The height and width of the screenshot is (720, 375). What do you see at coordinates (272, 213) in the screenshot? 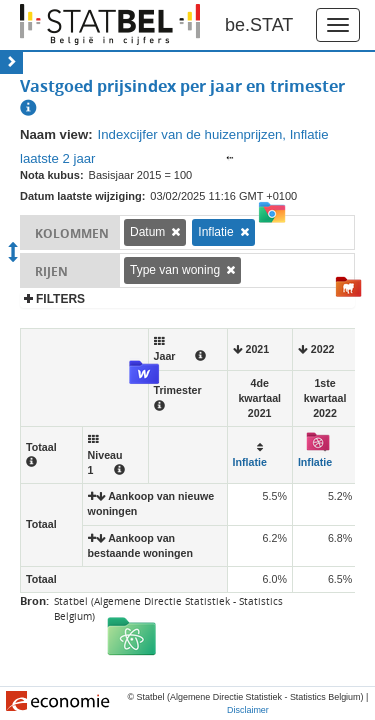
I see `open folder containing google chrome files` at bounding box center [272, 213].